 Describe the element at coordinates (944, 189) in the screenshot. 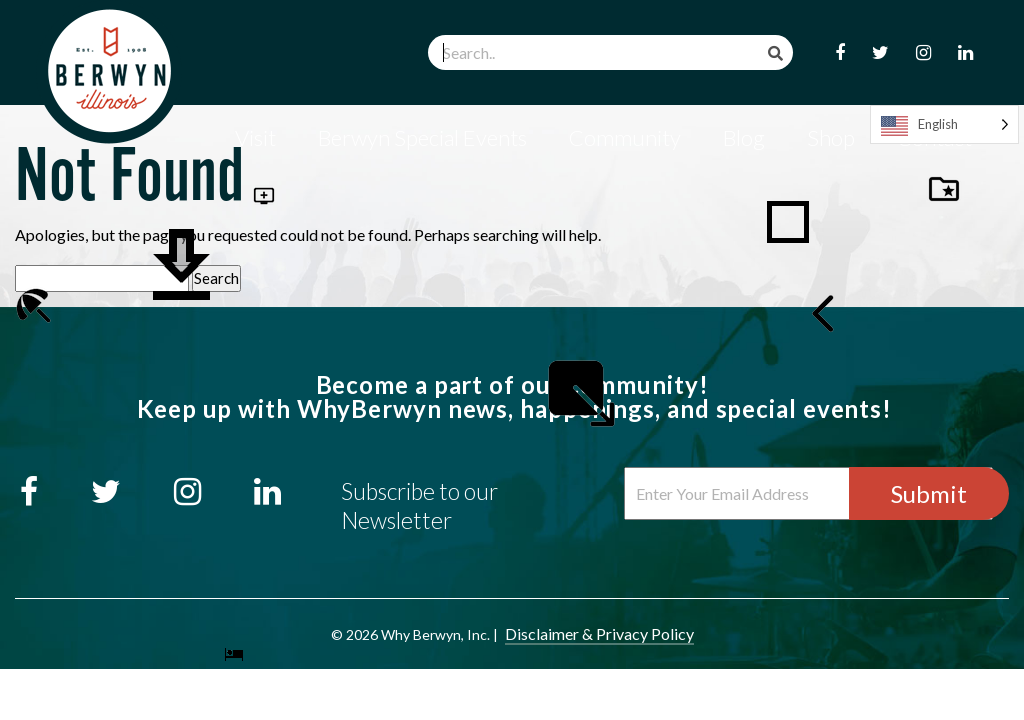

I see `access your starred or favorite files` at that location.